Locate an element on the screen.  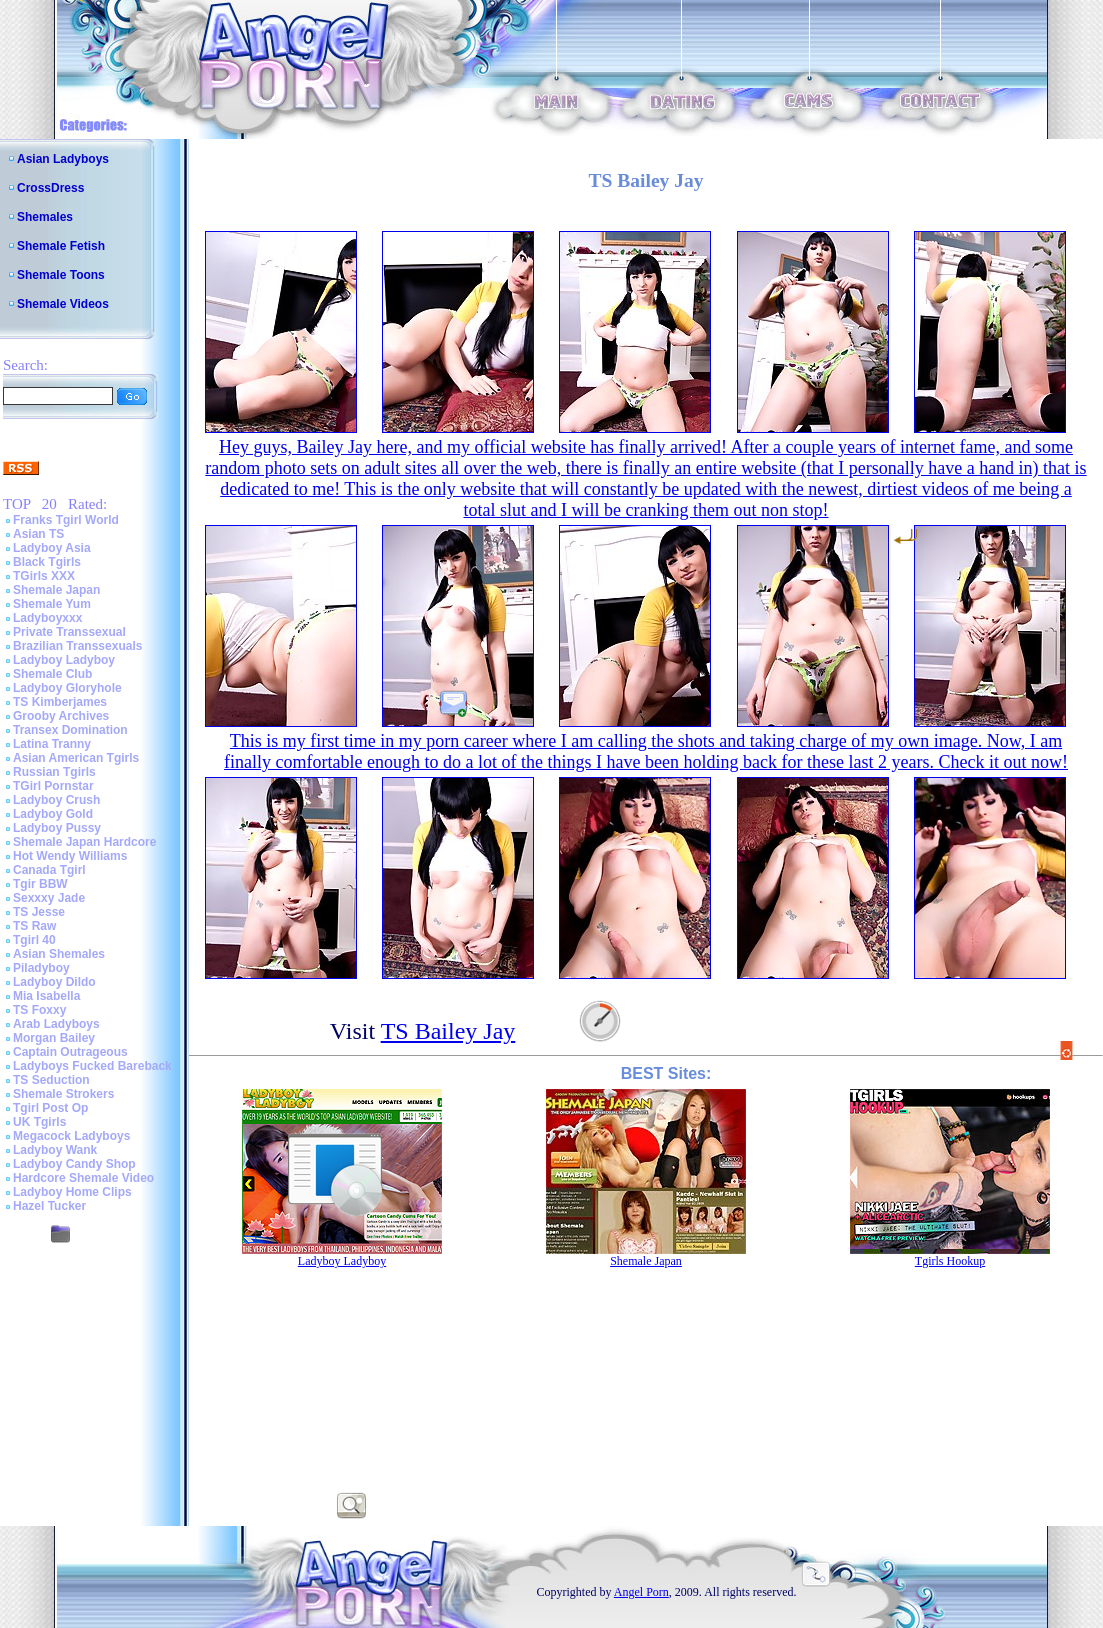
open a karbon vector graphics file is located at coordinates (816, 1573).